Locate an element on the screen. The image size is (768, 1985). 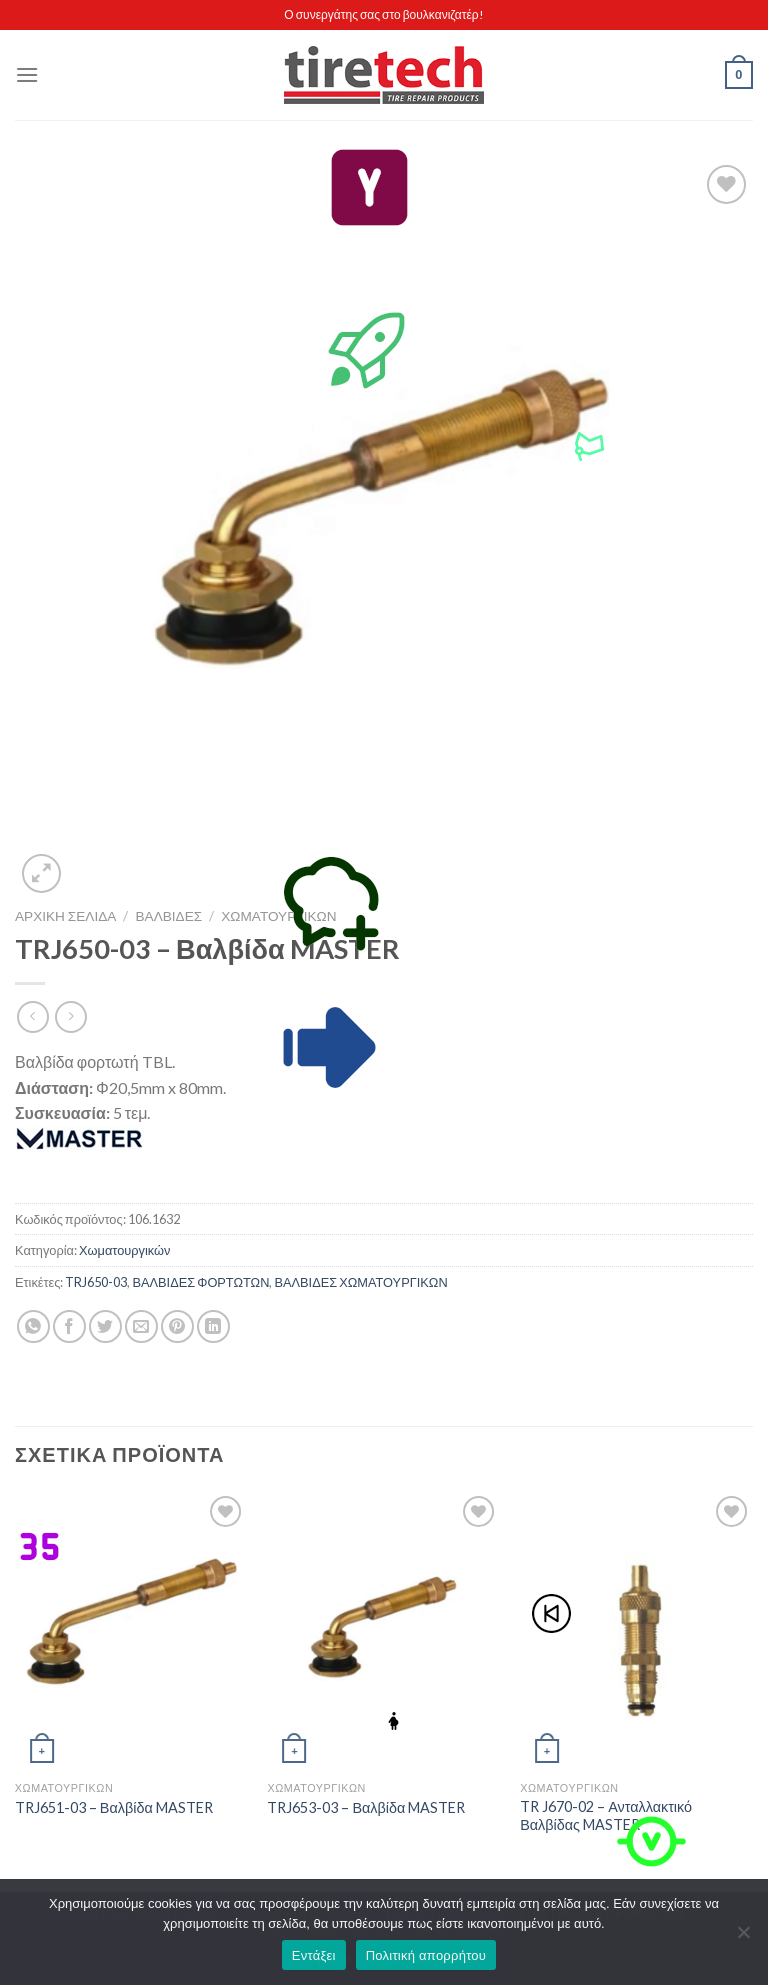
select a custom polygonal area is located at coordinates (589, 446).